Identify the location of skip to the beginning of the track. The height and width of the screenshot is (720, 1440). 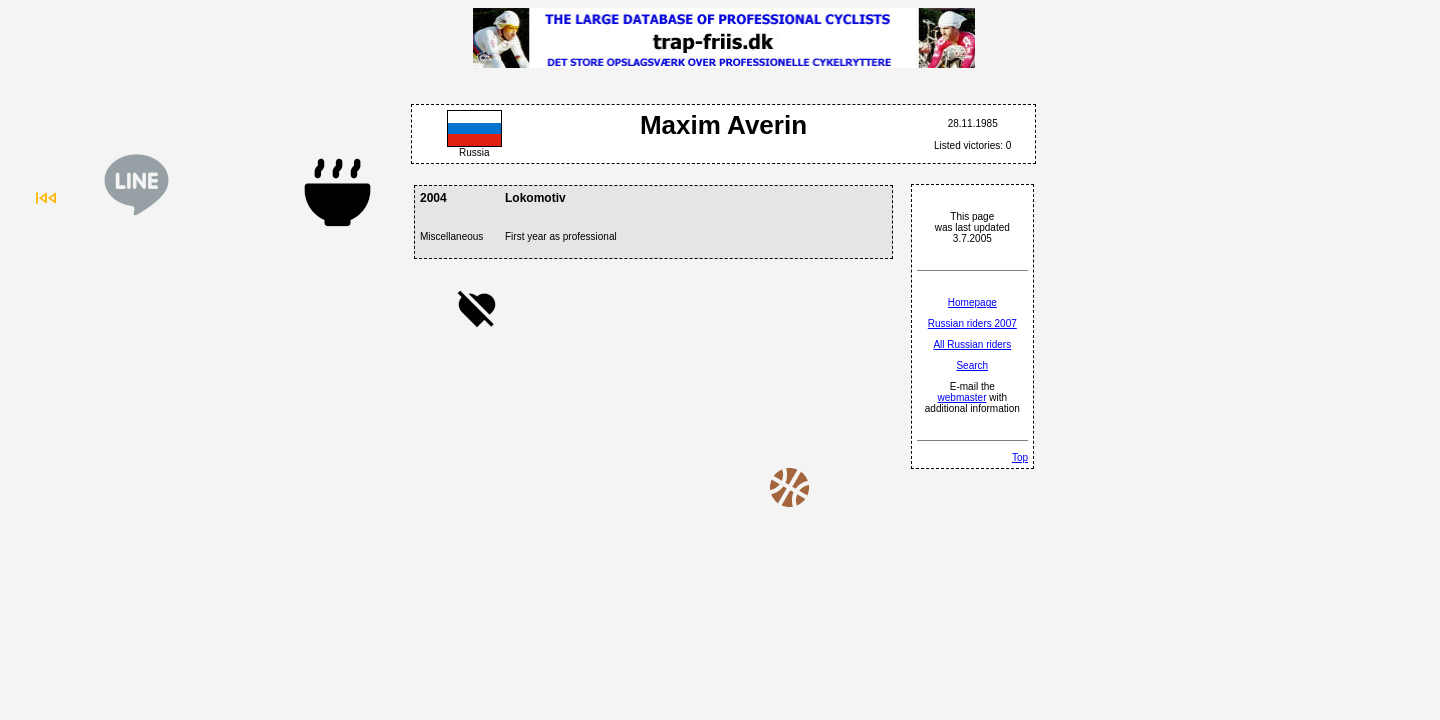
(46, 198).